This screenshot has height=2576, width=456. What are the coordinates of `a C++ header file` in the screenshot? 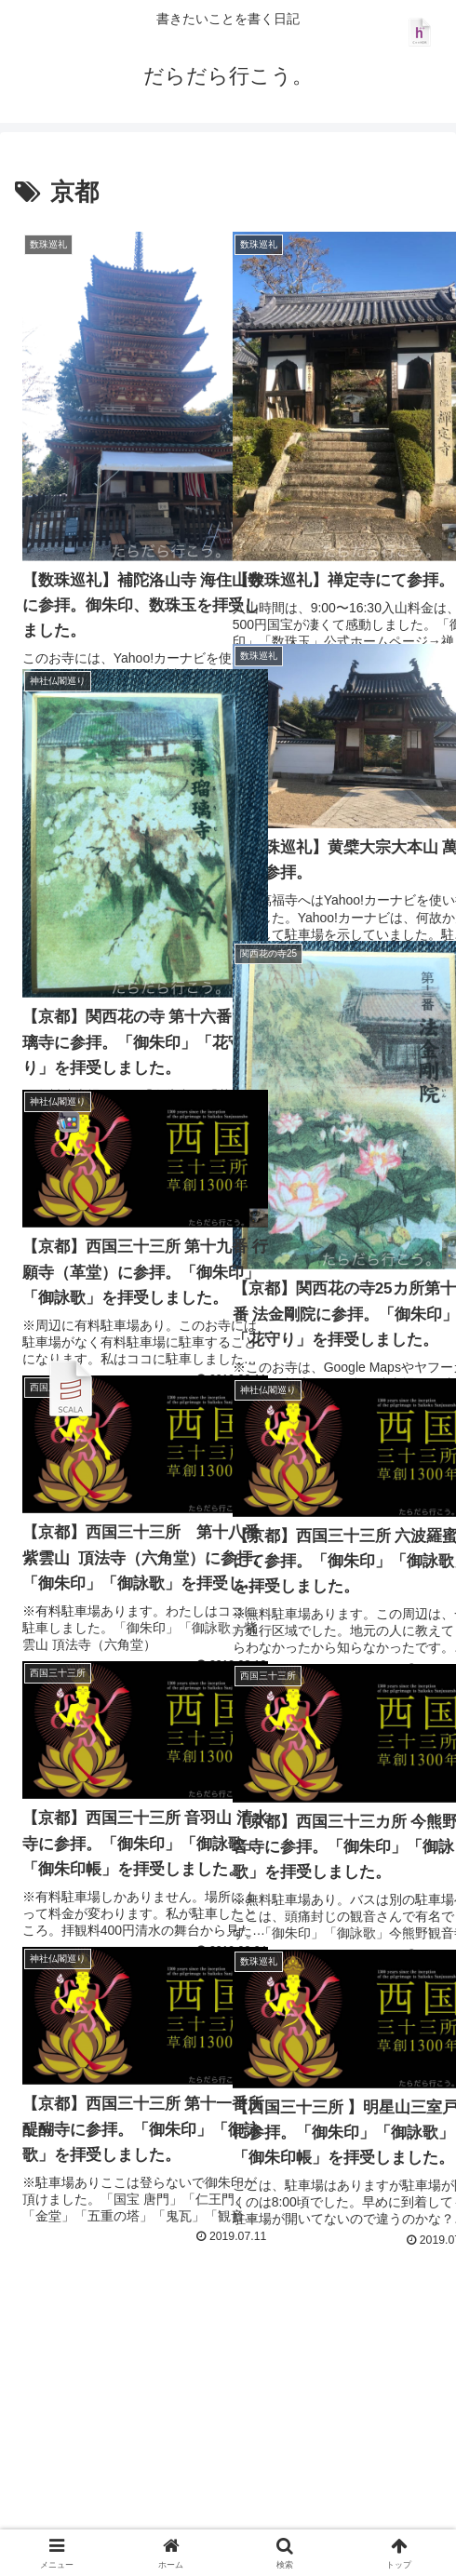 It's located at (420, 33).